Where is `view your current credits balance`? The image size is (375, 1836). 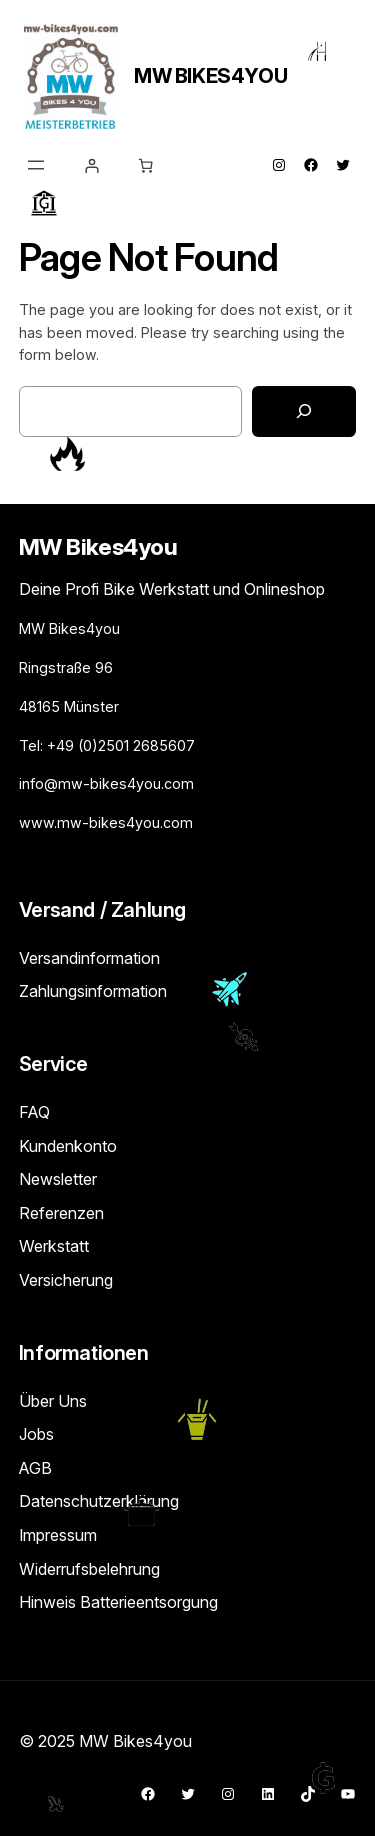 view your current credits balance is located at coordinates (323, 1778).